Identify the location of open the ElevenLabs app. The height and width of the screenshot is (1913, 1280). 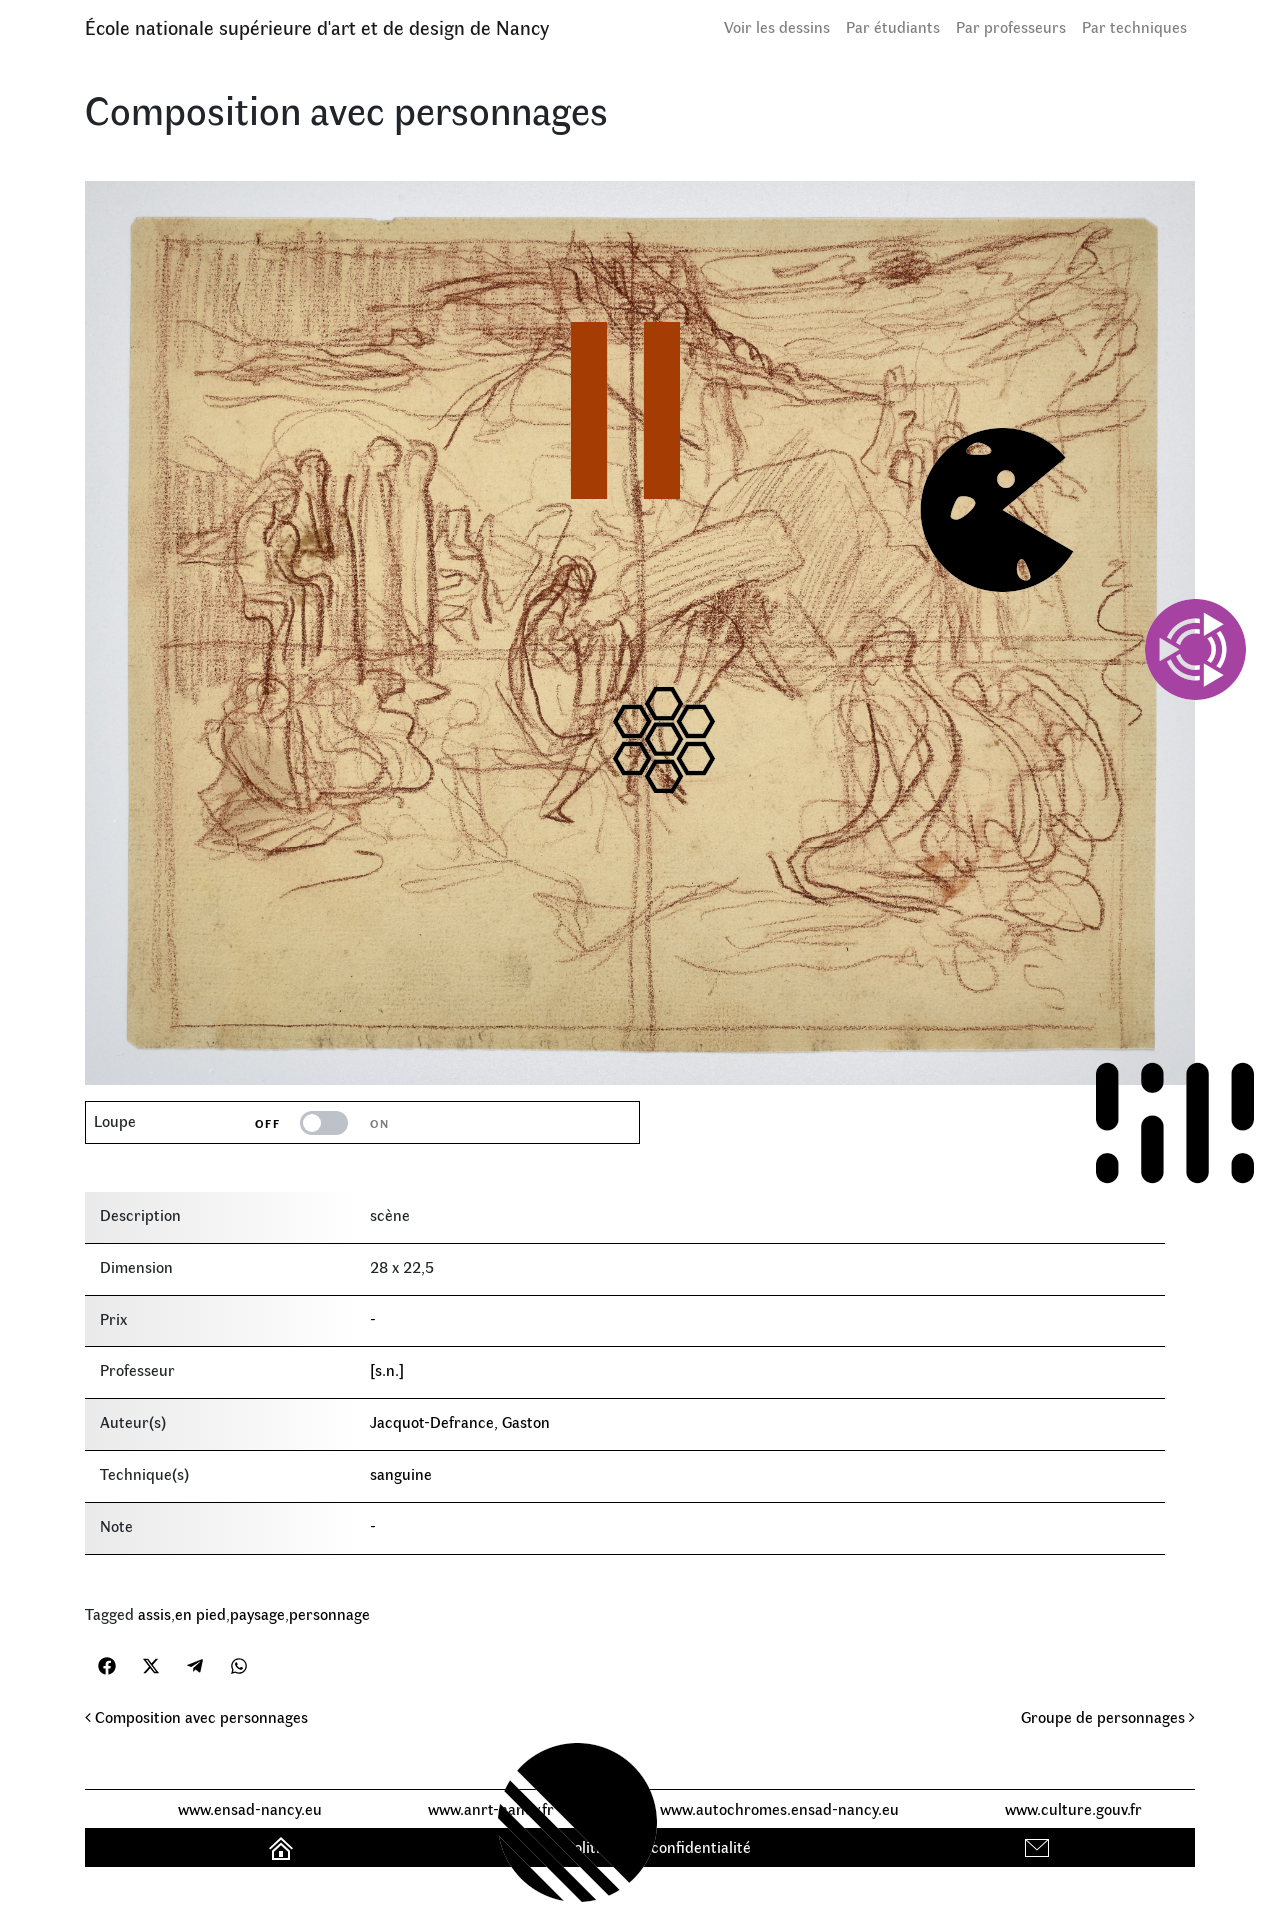
(625, 410).